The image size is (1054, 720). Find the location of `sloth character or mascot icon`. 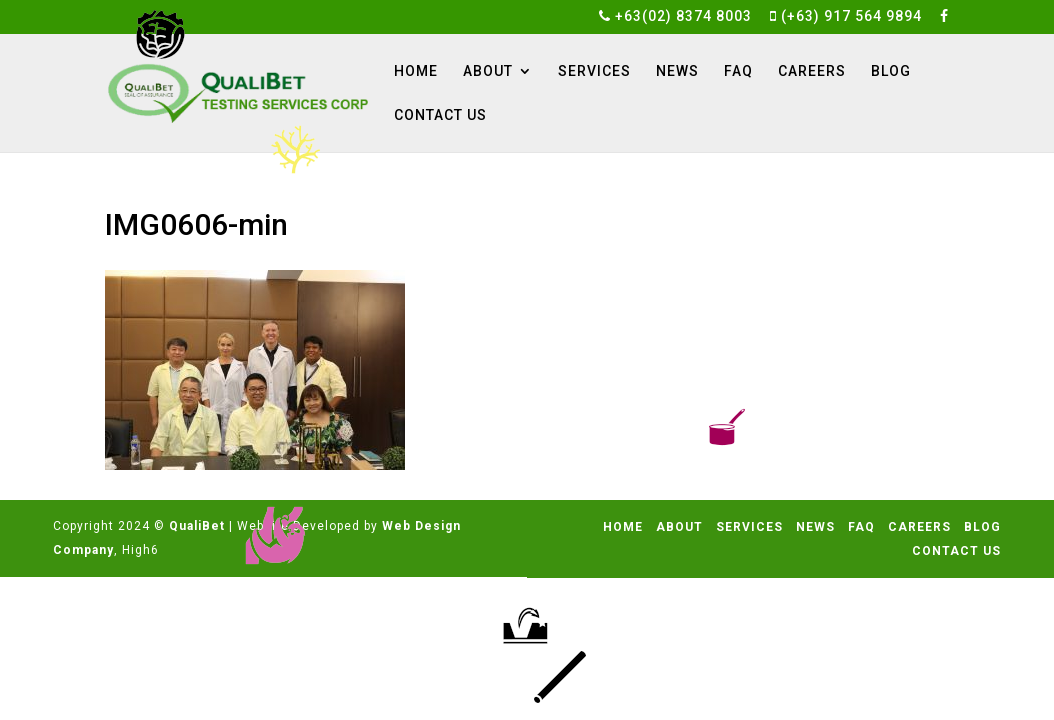

sloth character or mascot icon is located at coordinates (275, 535).